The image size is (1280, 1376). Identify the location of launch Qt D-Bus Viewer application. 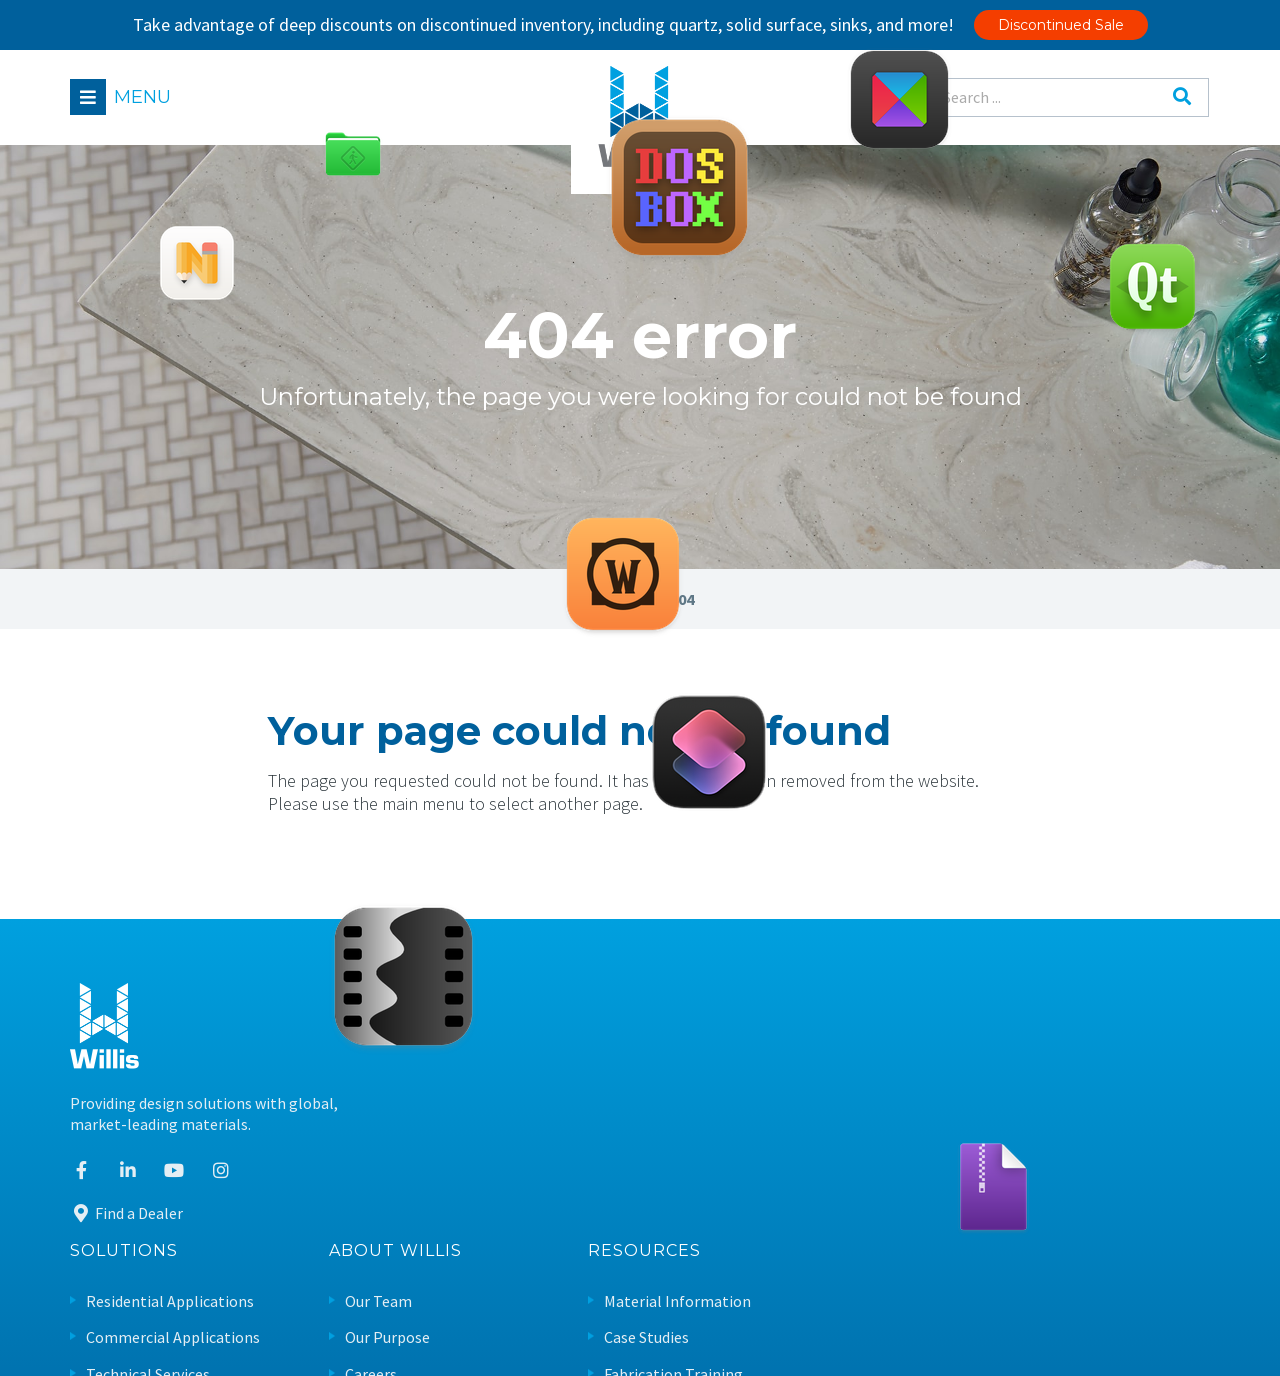
(1152, 286).